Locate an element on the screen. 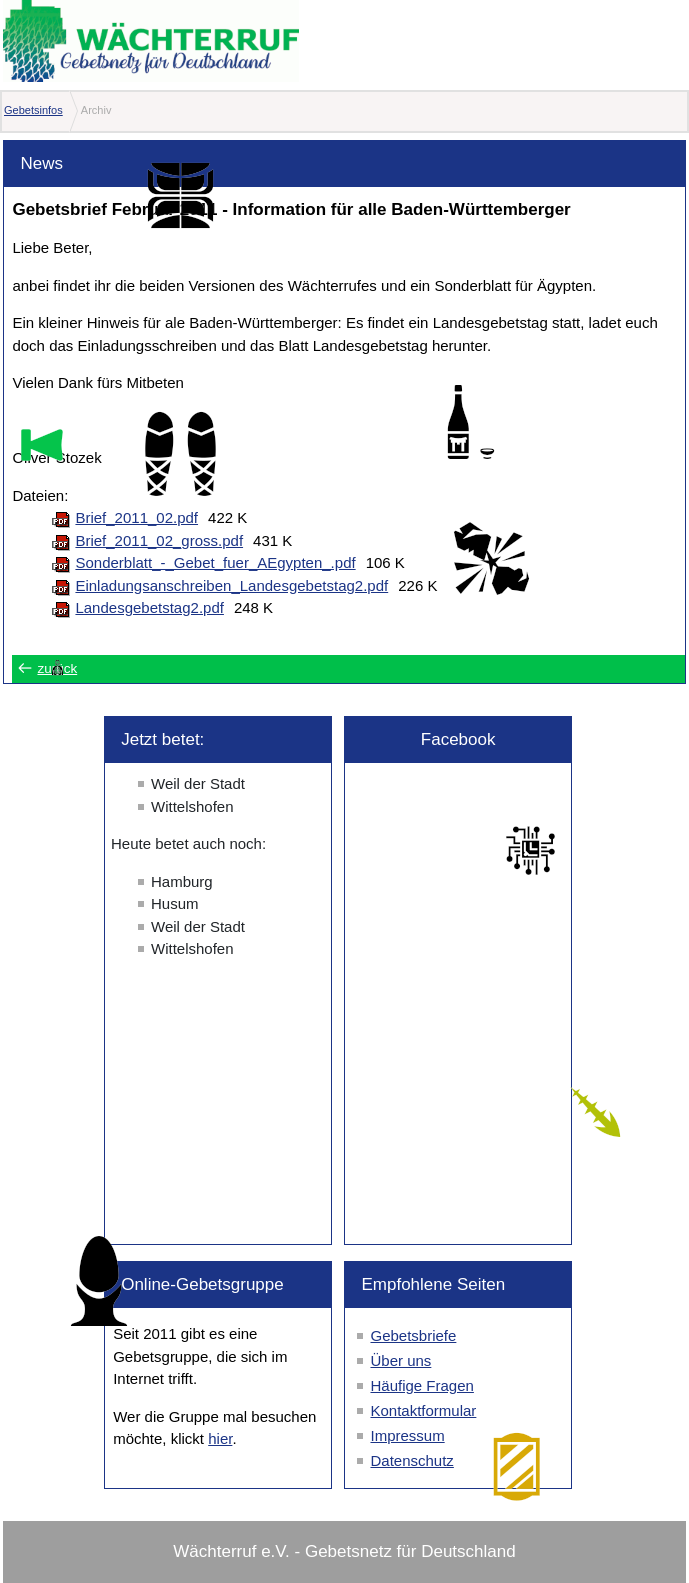 This screenshot has height=1583, width=689. select egg pod vehicle or transport is located at coordinates (99, 1281).